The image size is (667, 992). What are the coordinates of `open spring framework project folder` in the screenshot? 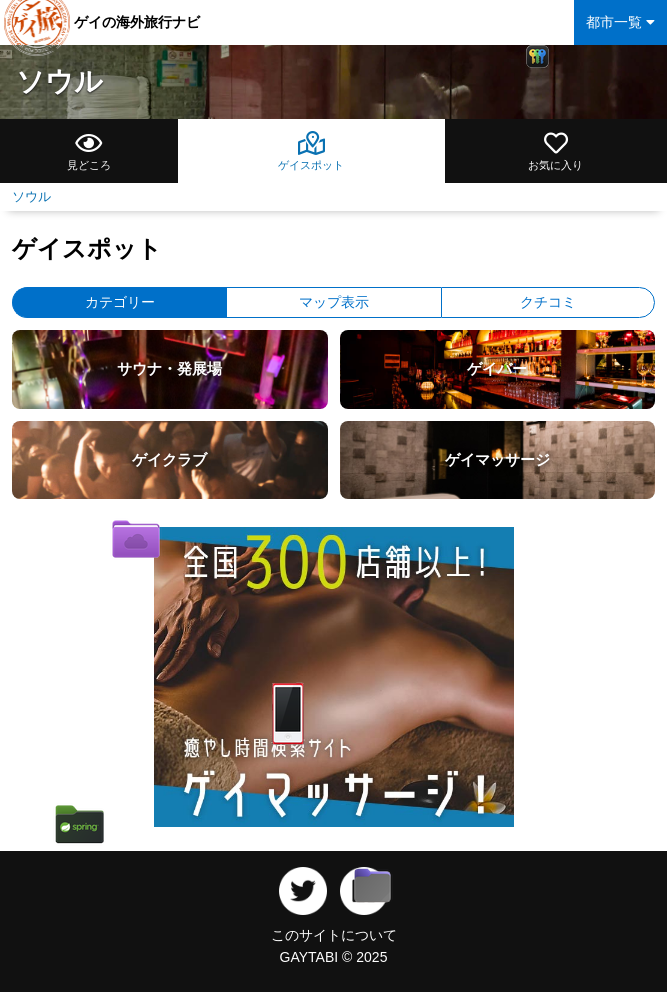 It's located at (79, 825).